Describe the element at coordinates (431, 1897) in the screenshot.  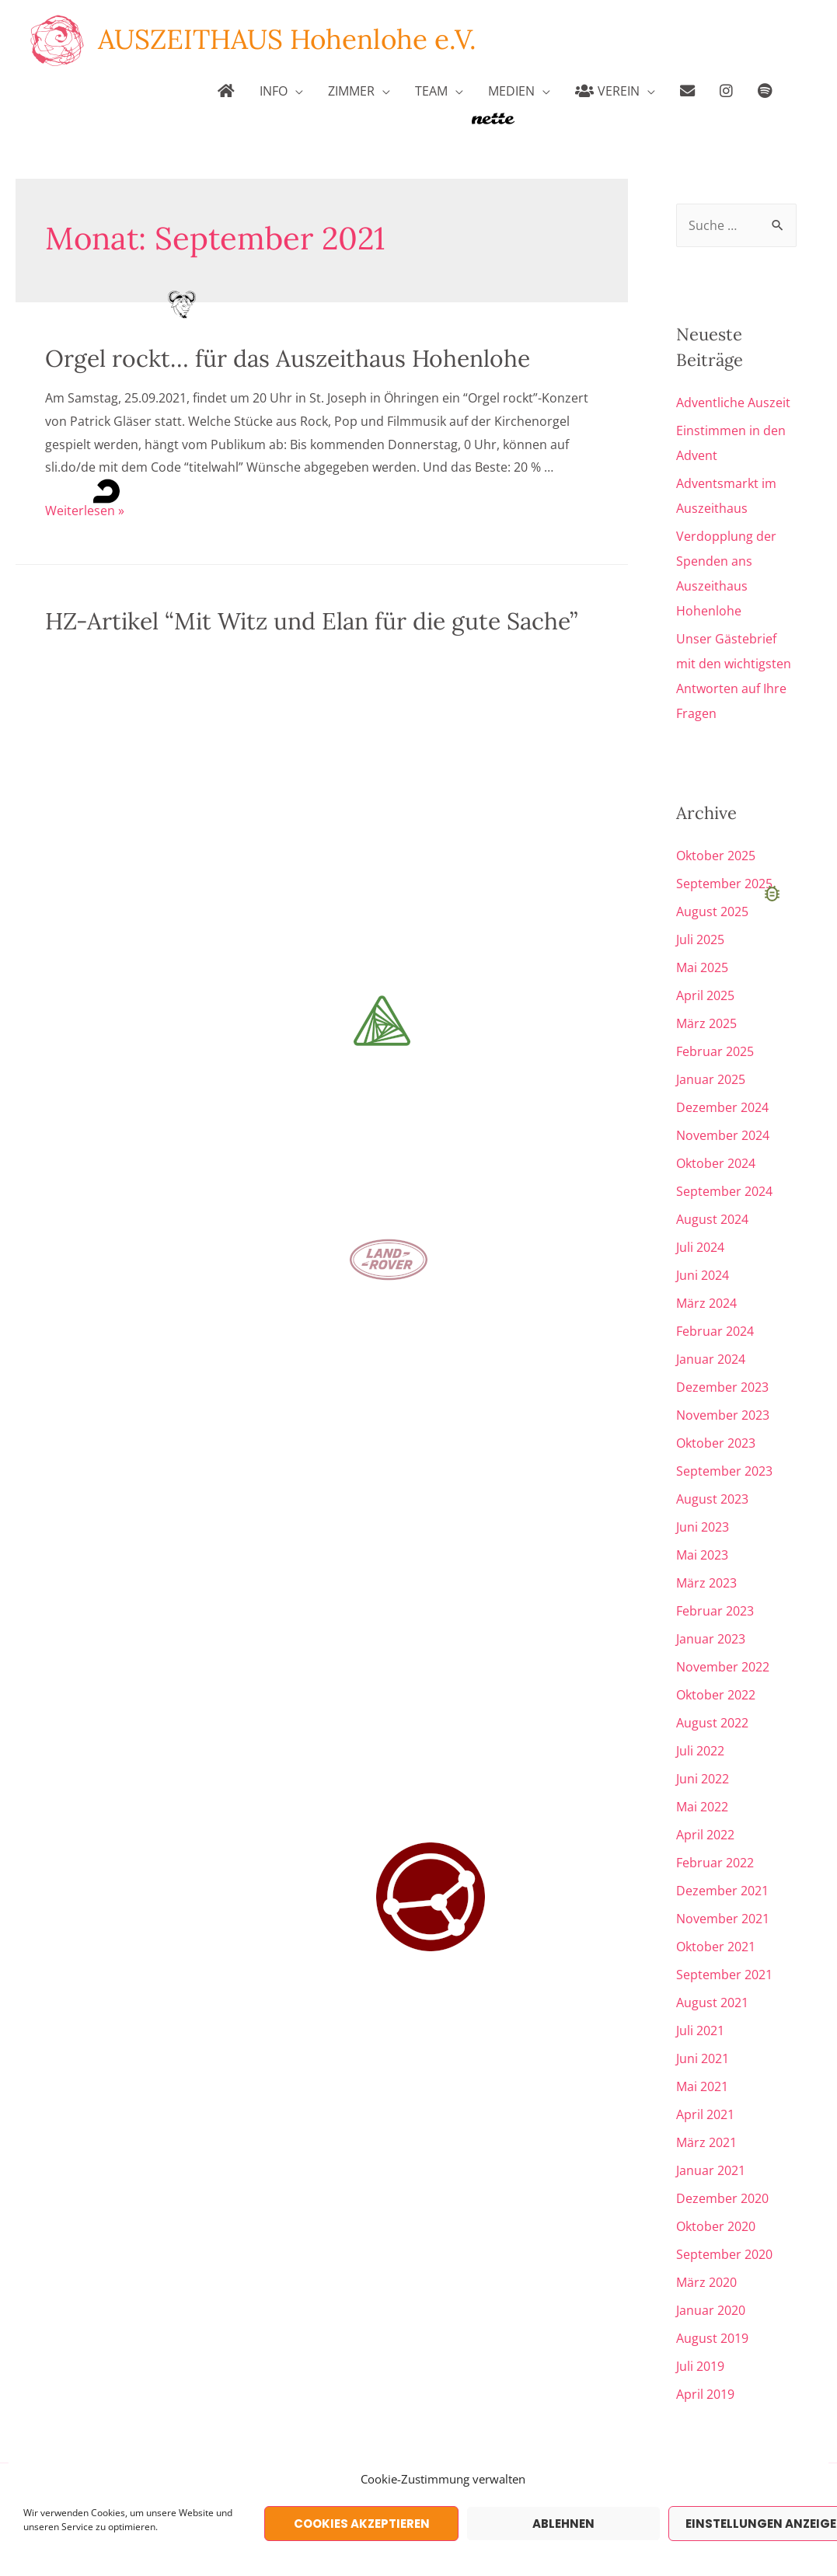
I see `open syncthing file synchronization app` at that location.